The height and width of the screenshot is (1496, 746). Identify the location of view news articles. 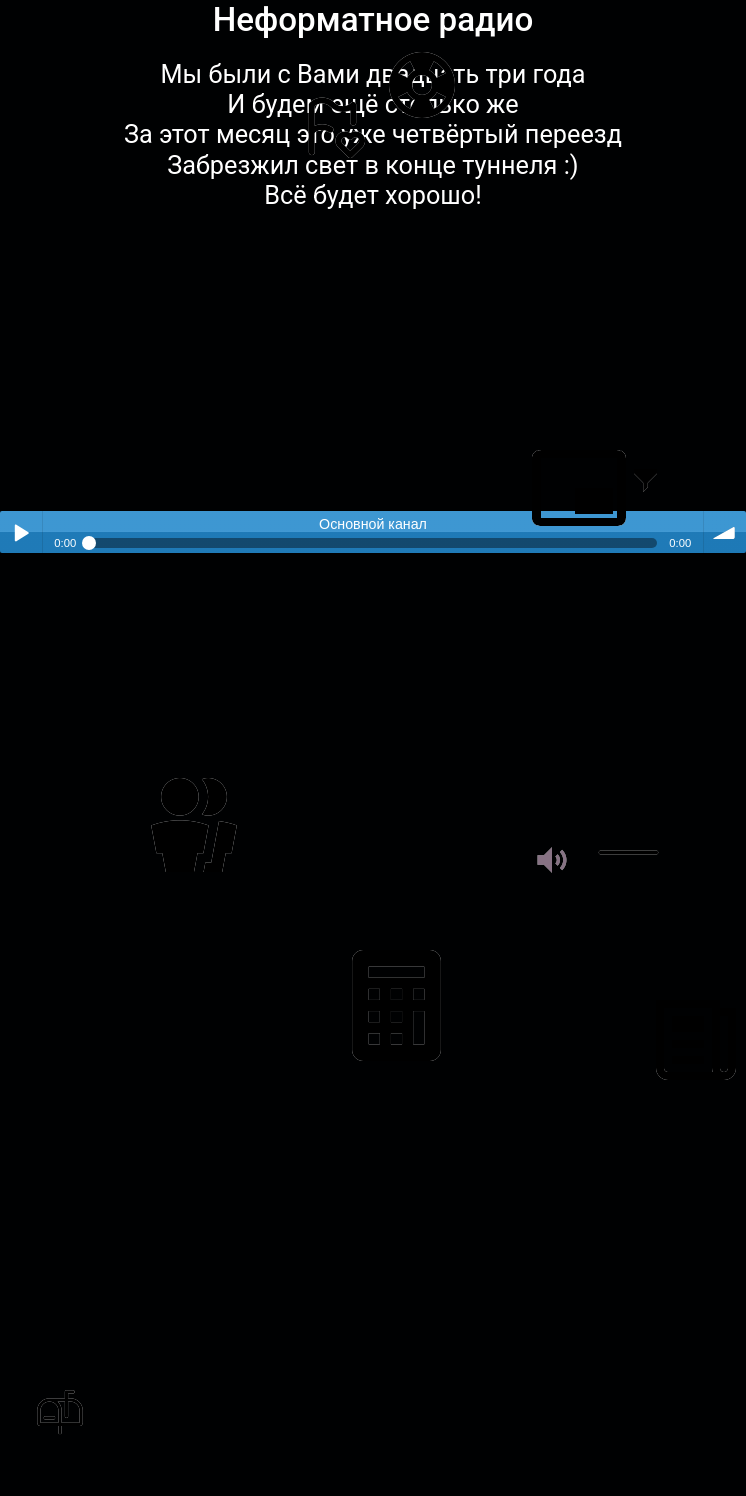
(696, 1040).